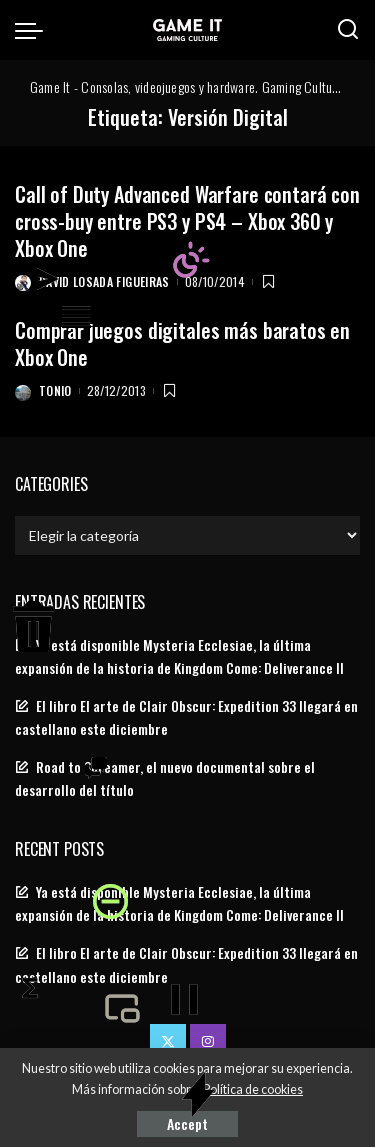 The height and width of the screenshot is (1147, 375). I want to click on indicates quick actions or instant features, so click(198, 1094).